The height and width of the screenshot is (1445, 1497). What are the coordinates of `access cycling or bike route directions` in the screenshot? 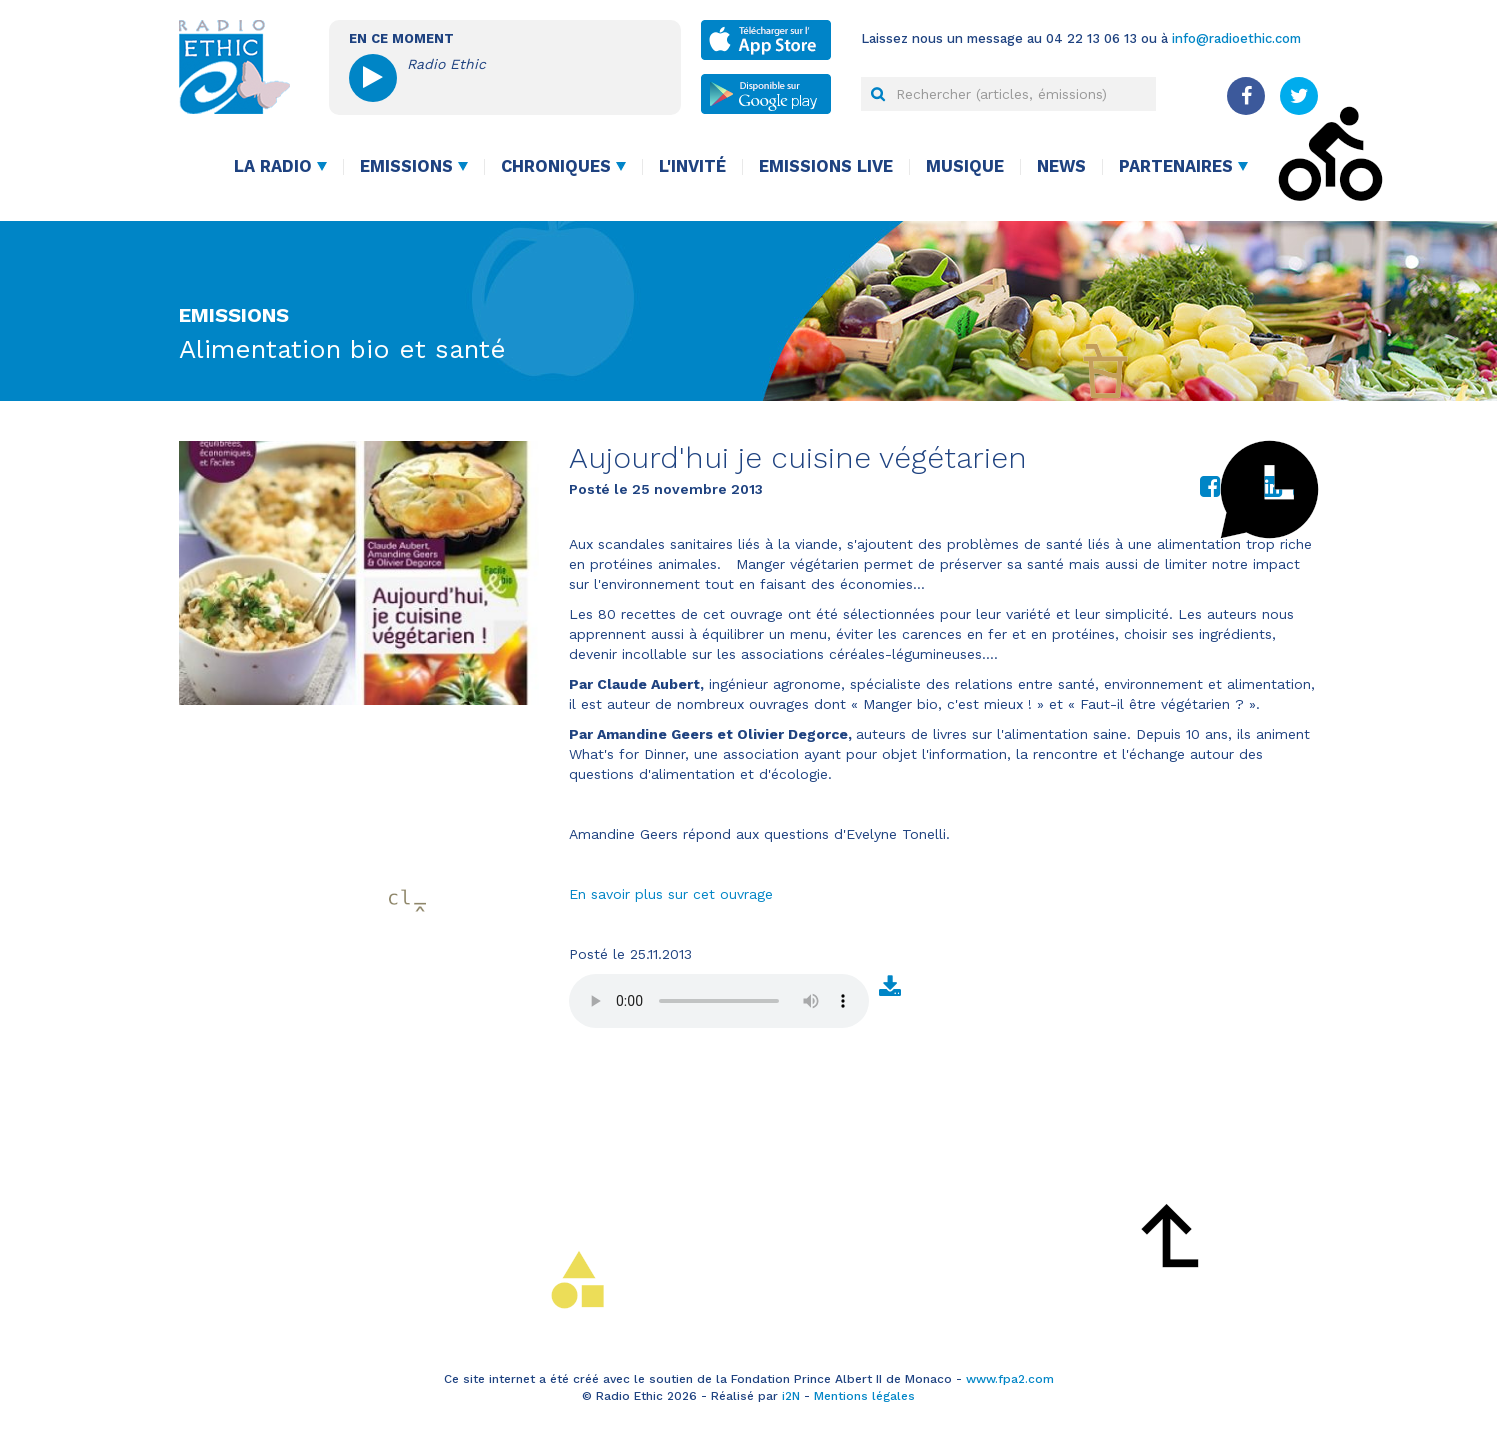 It's located at (1330, 158).